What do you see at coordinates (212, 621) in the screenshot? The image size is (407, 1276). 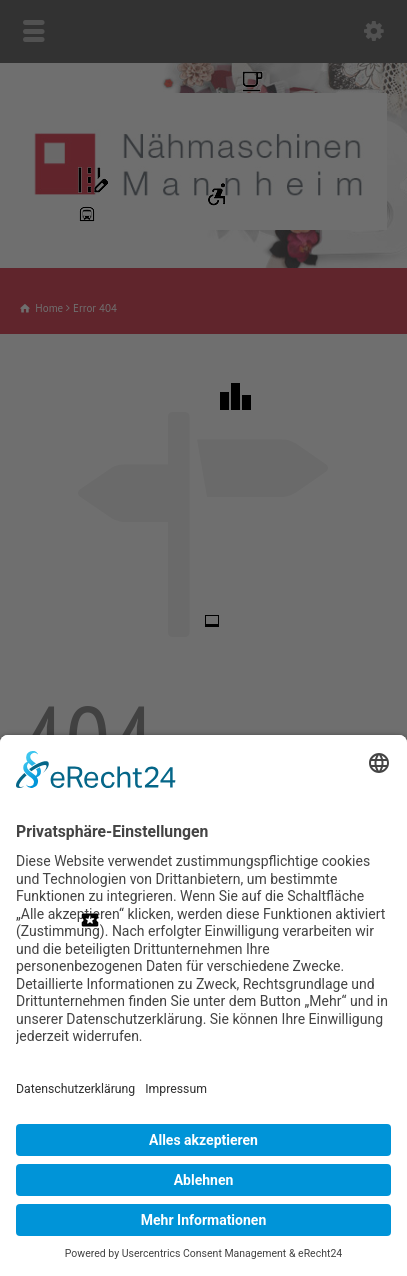 I see `video player with caption or subtitle bar` at bounding box center [212, 621].